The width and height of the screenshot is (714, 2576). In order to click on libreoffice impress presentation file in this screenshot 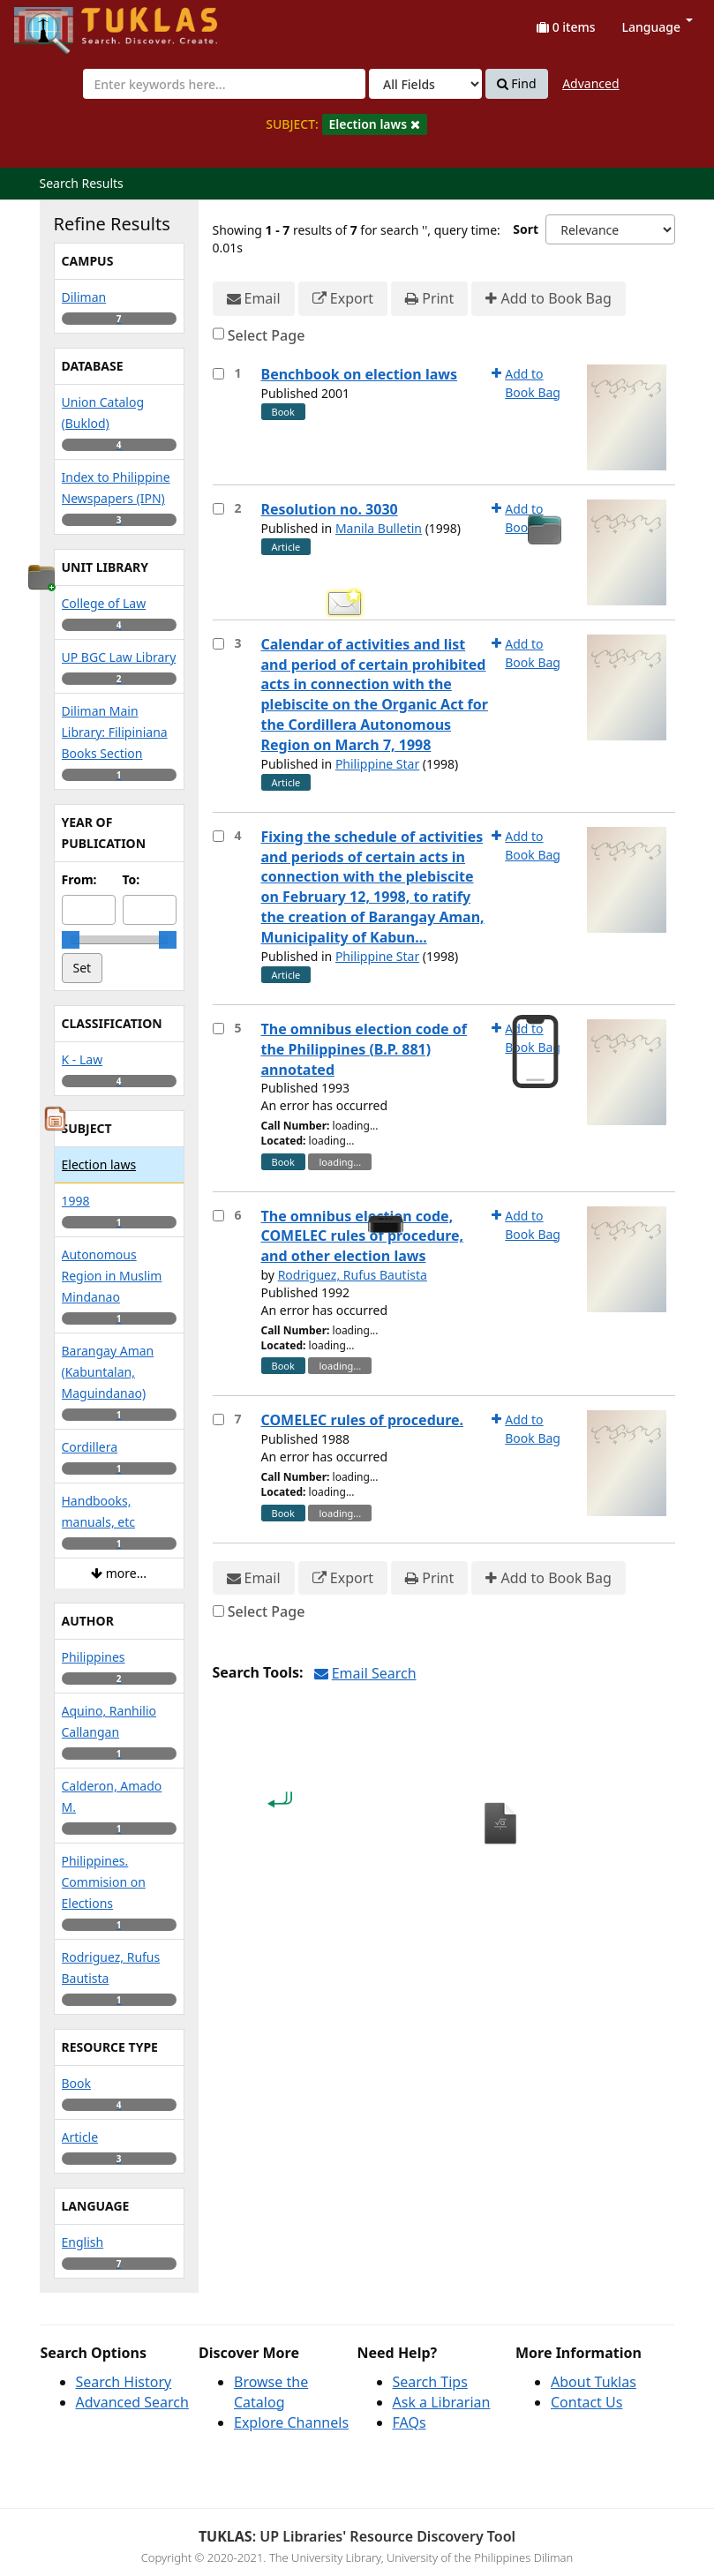, I will do `click(55, 1118)`.